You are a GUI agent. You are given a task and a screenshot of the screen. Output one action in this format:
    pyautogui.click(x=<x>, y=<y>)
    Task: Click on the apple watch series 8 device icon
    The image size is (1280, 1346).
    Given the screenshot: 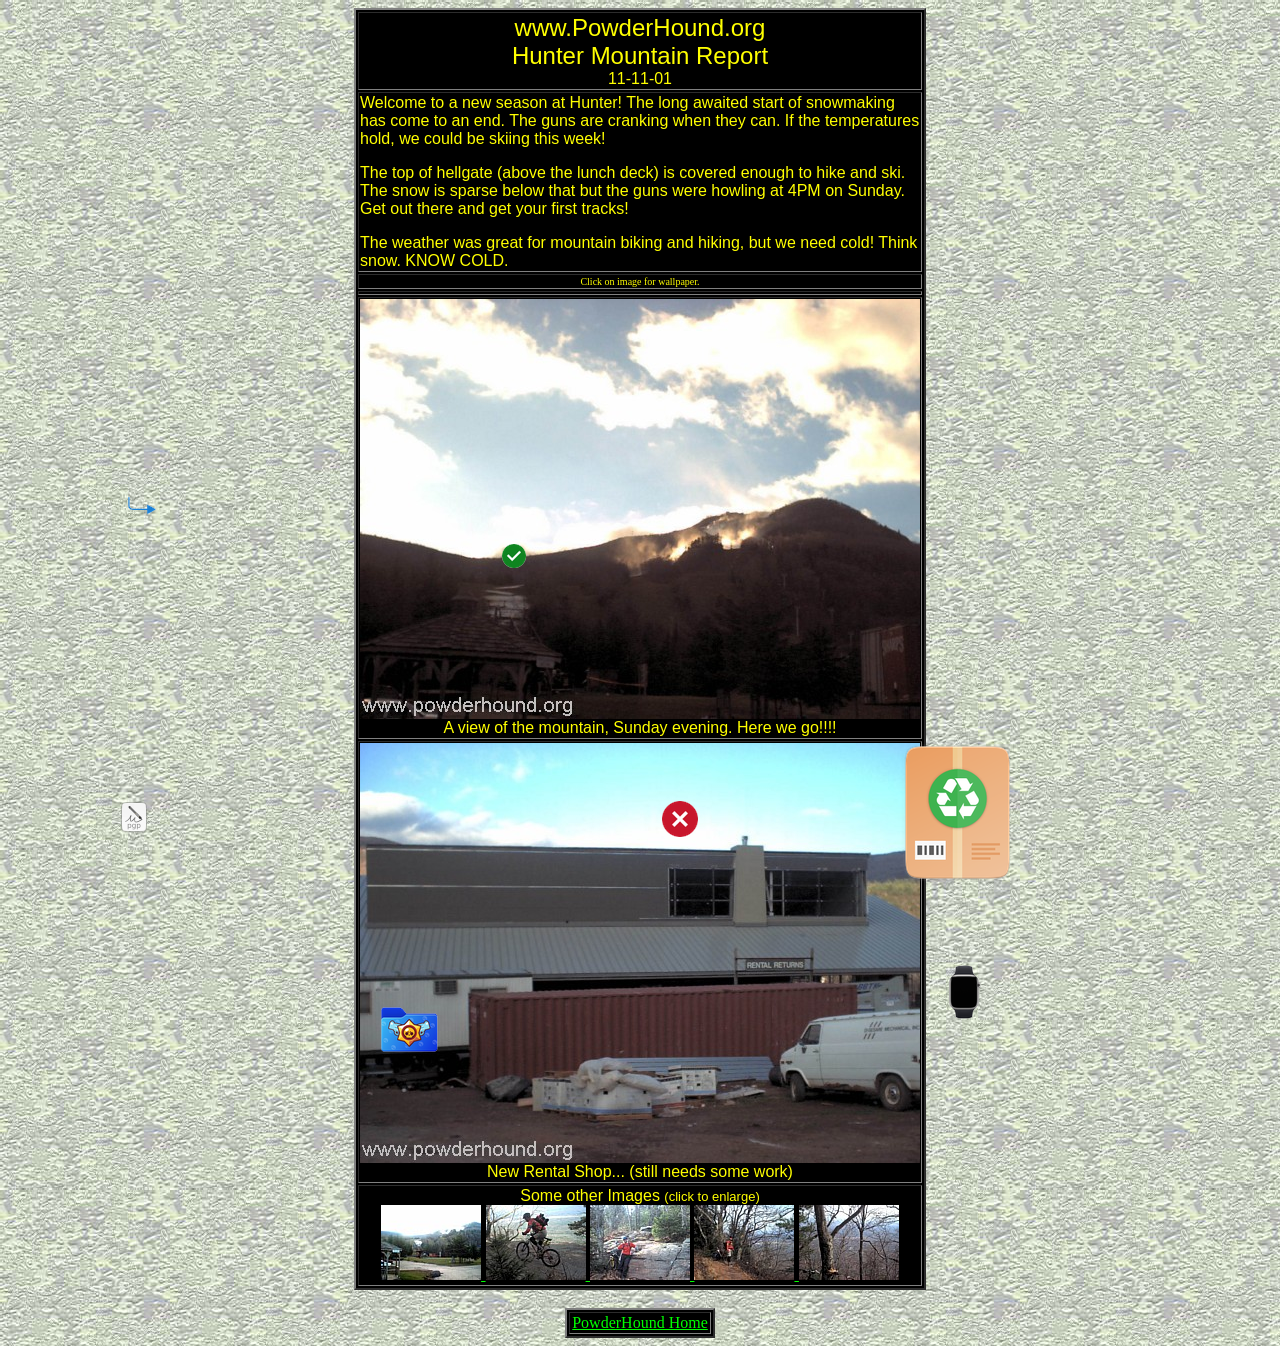 What is the action you would take?
    pyautogui.click(x=964, y=992)
    